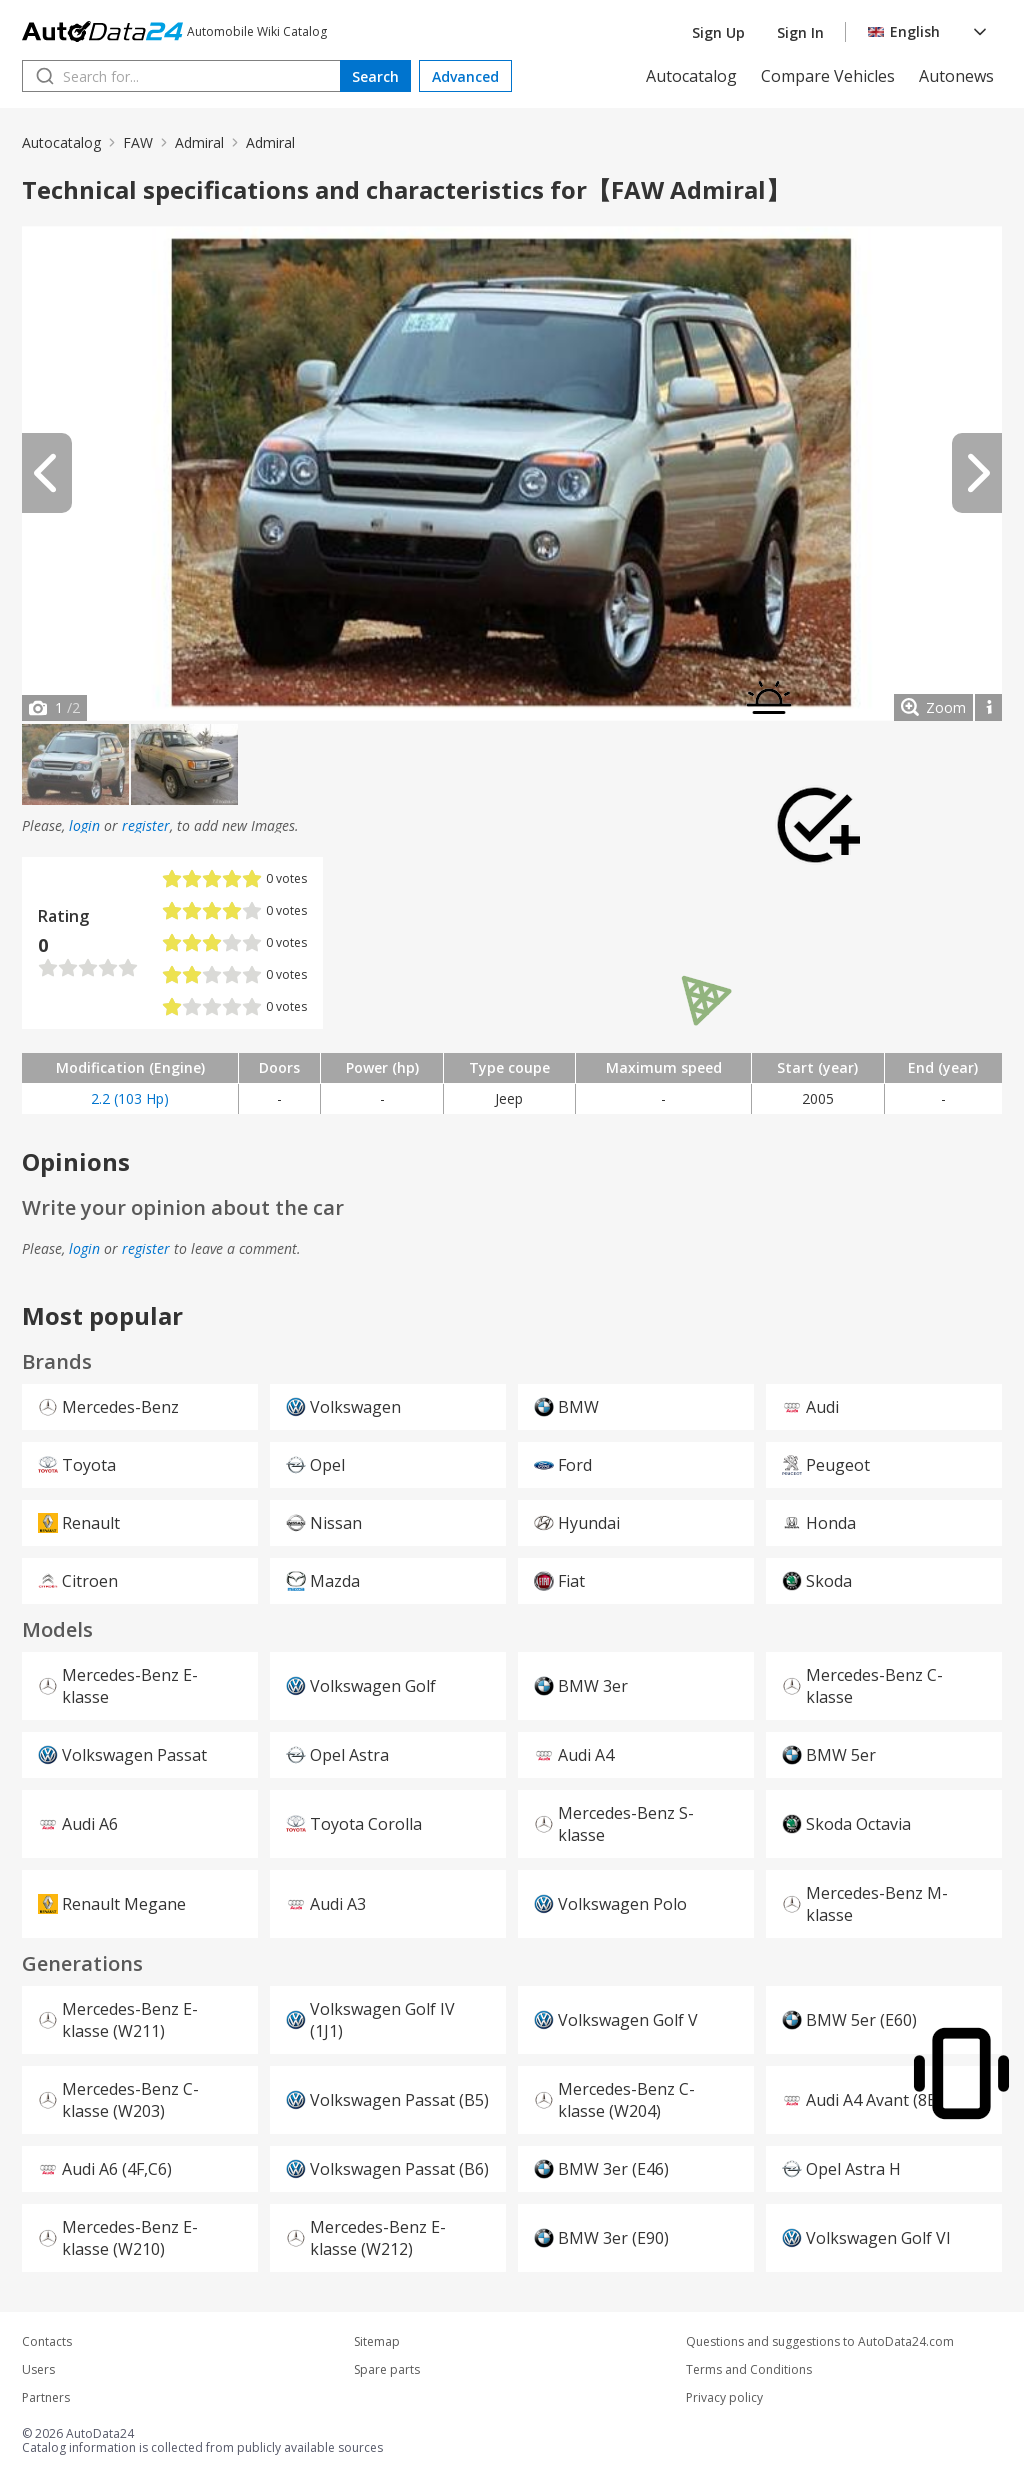 This screenshot has height=2478, width=1024. What do you see at coordinates (705, 999) in the screenshot?
I see `three.js library or 3D graphics project` at bounding box center [705, 999].